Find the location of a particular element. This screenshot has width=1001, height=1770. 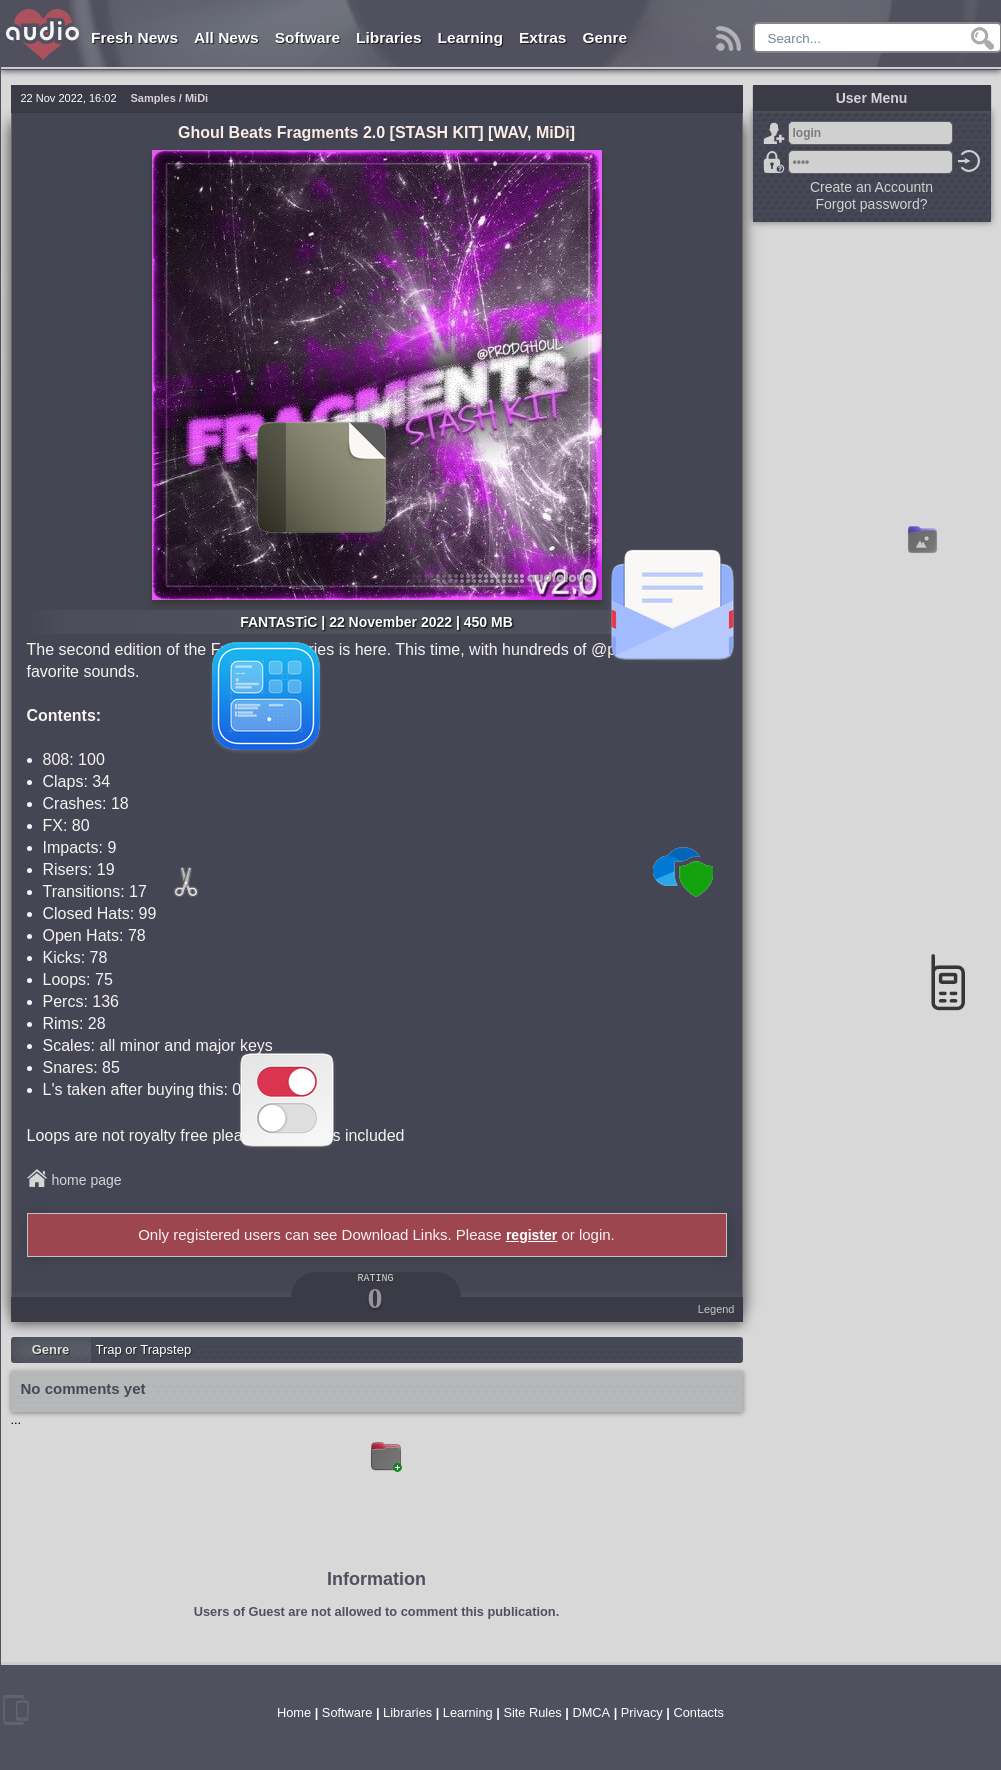

open unity tweak tool settings is located at coordinates (287, 1100).